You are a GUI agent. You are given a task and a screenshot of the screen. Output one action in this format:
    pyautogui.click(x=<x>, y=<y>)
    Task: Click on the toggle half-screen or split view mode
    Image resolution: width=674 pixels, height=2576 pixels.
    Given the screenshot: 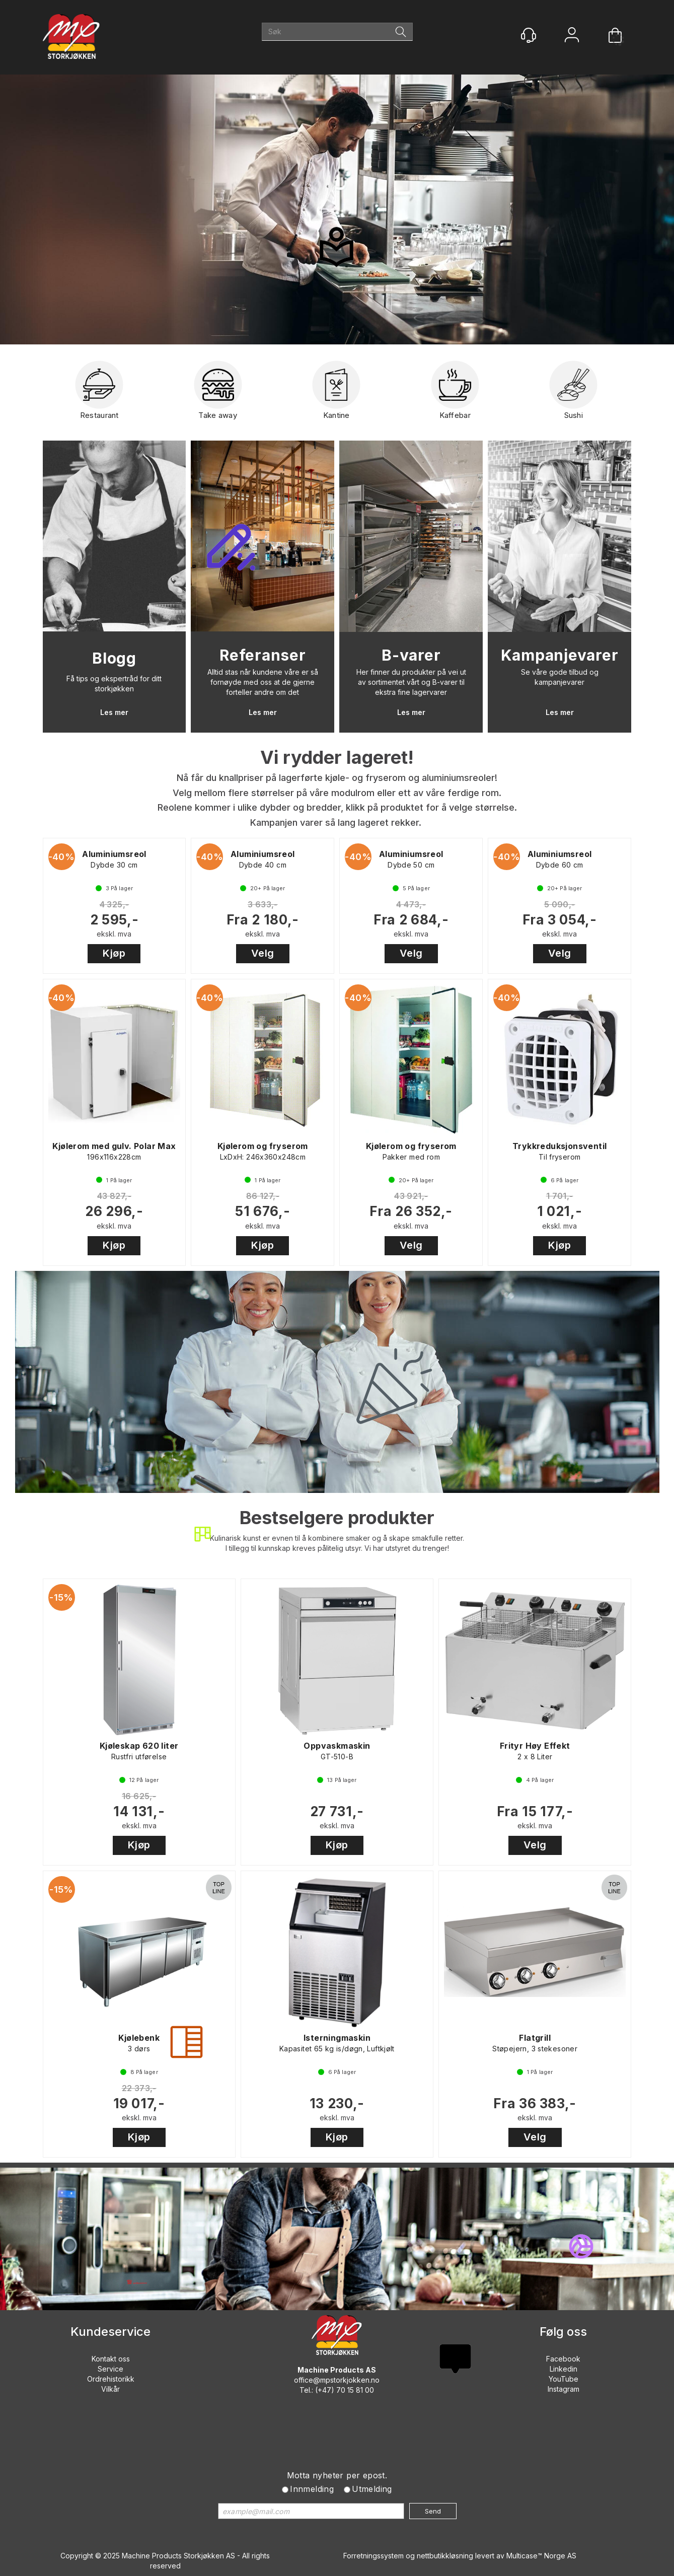 What is the action you would take?
    pyautogui.click(x=186, y=2042)
    